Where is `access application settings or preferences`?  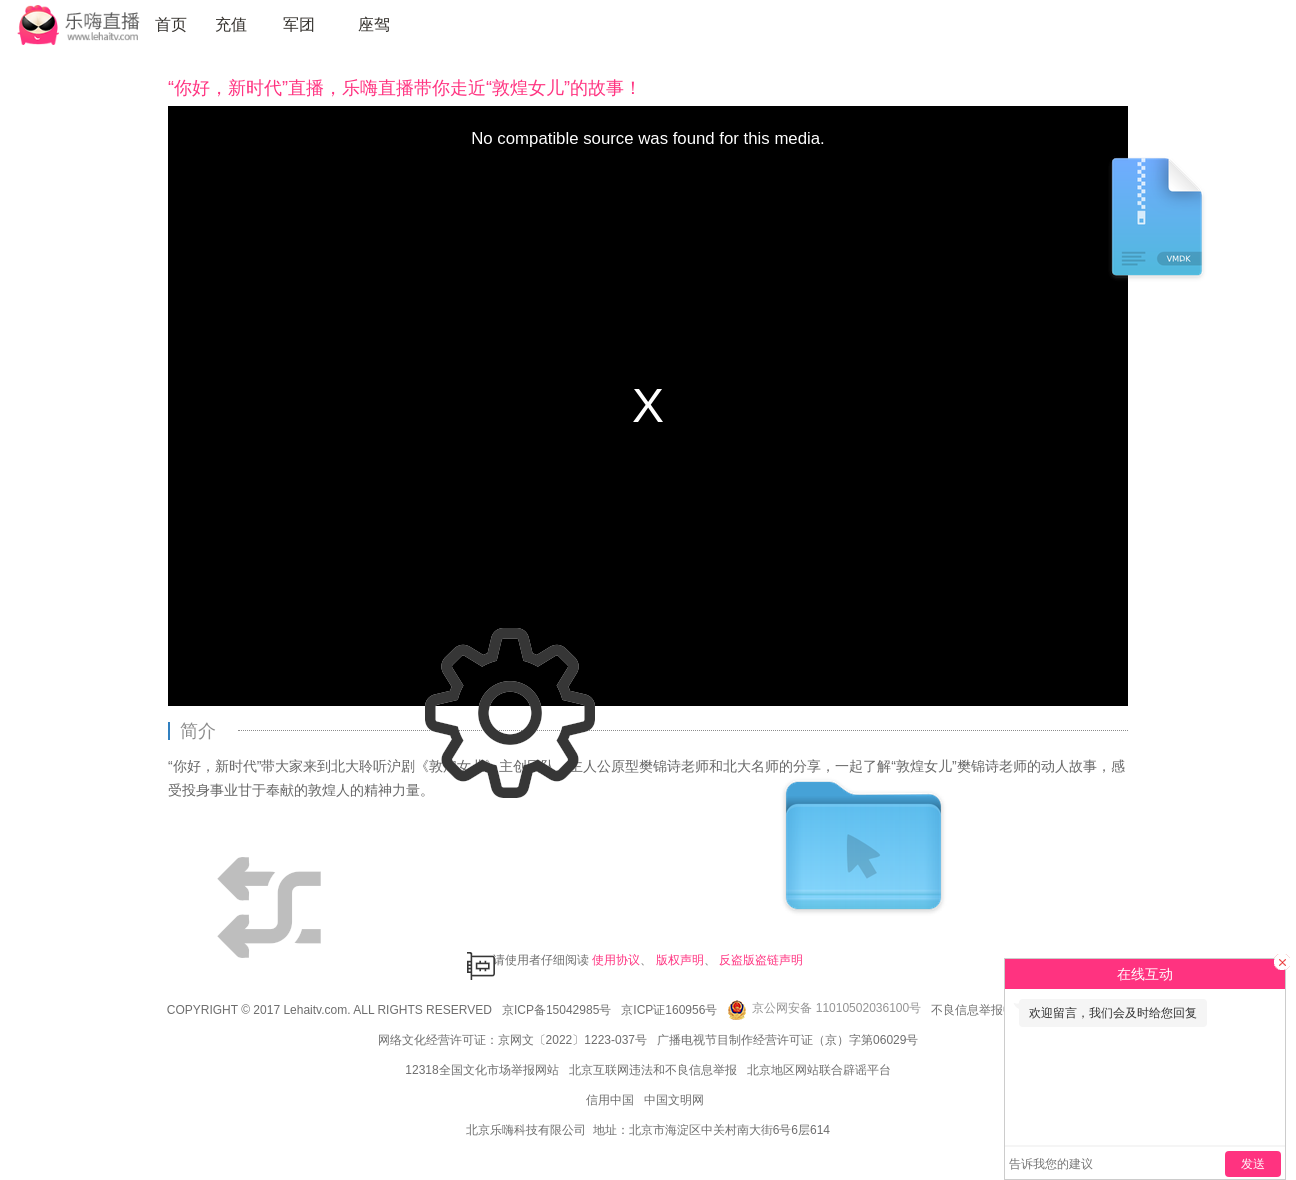 access application settings or preferences is located at coordinates (510, 713).